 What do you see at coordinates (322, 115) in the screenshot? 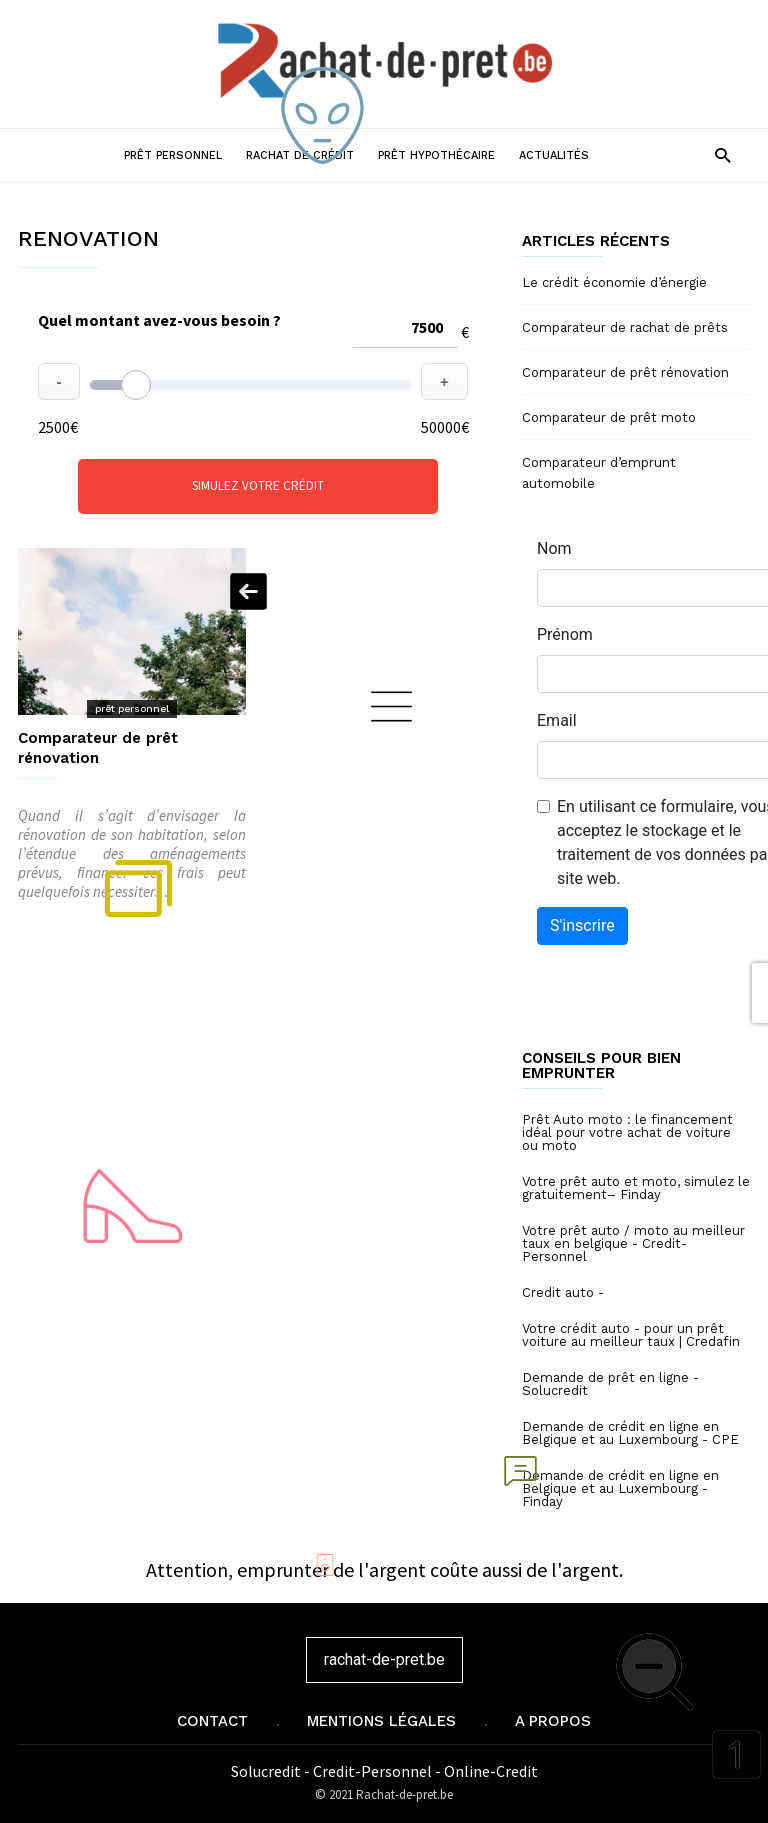
I see `indicates sci-fi or extraterrestrial content` at bounding box center [322, 115].